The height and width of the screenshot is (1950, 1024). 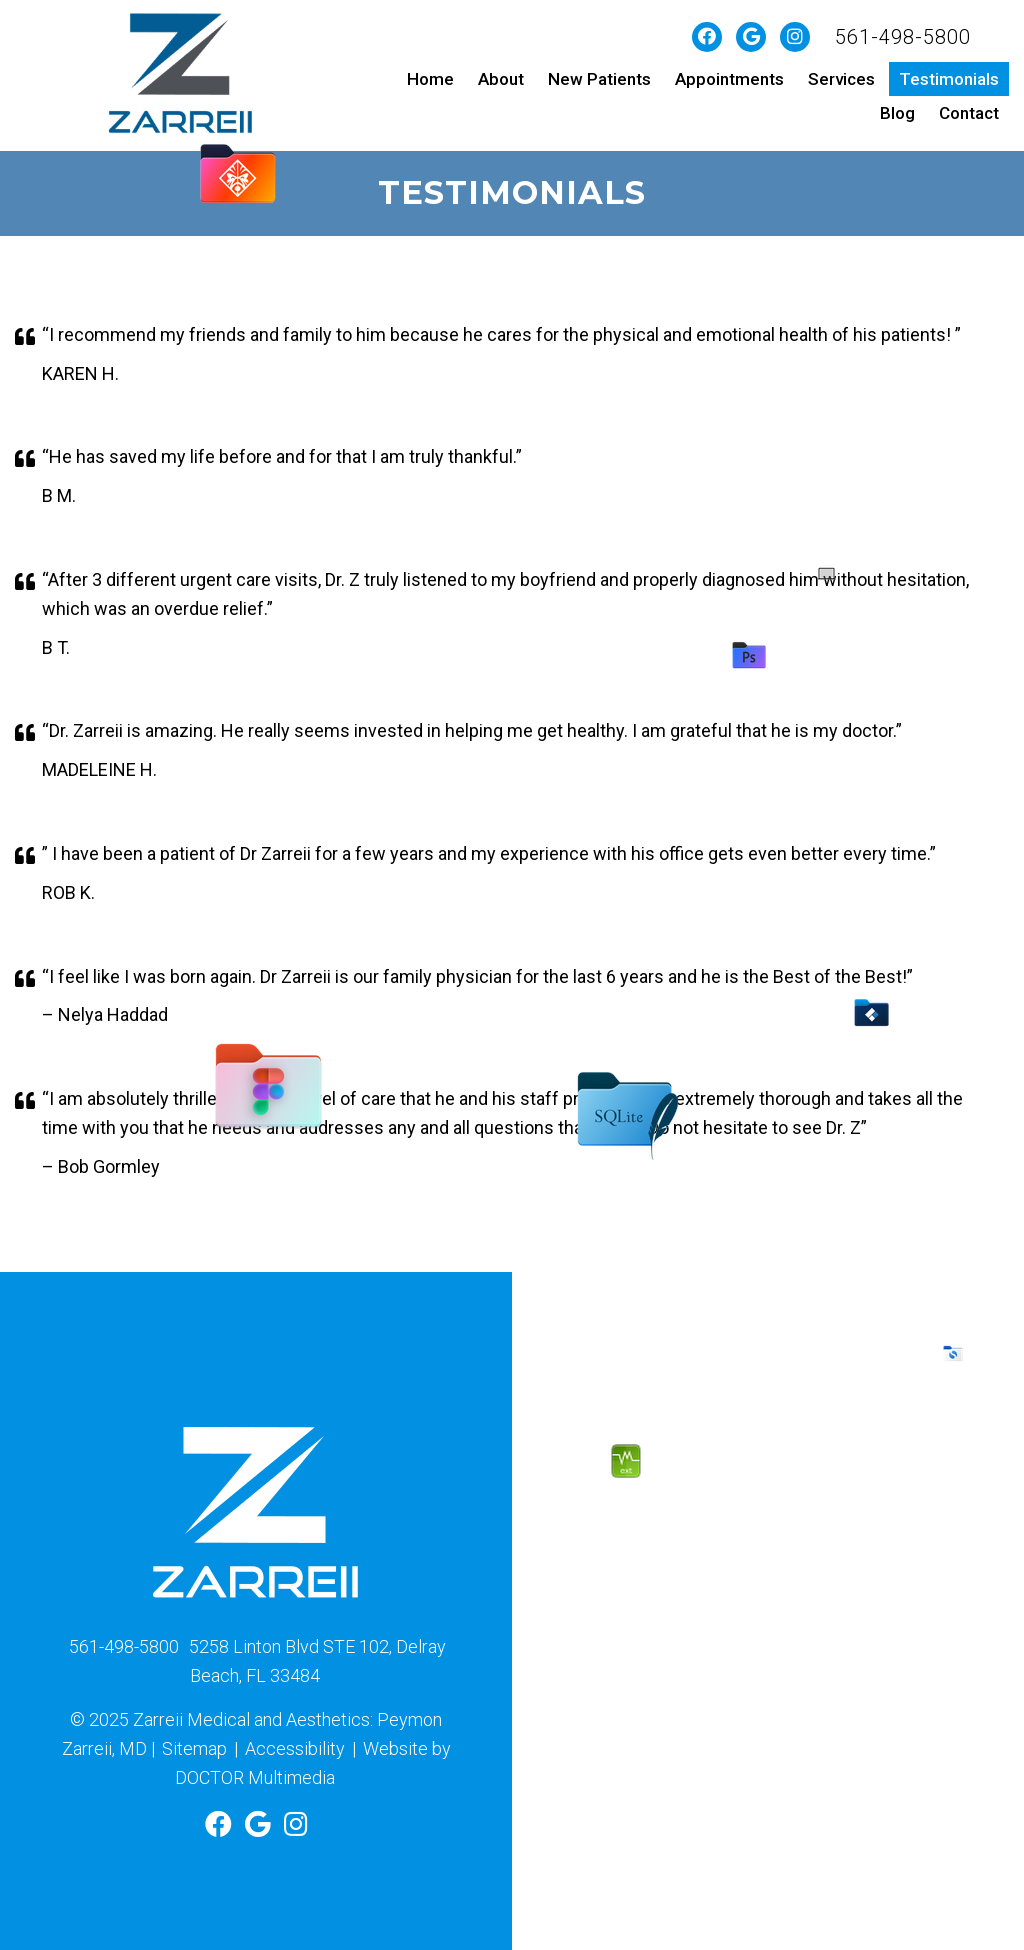 What do you see at coordinates (624, 1111) in the screenshot?
I see `open folder containing SQLite database files` at bounding box center [624, 1111].